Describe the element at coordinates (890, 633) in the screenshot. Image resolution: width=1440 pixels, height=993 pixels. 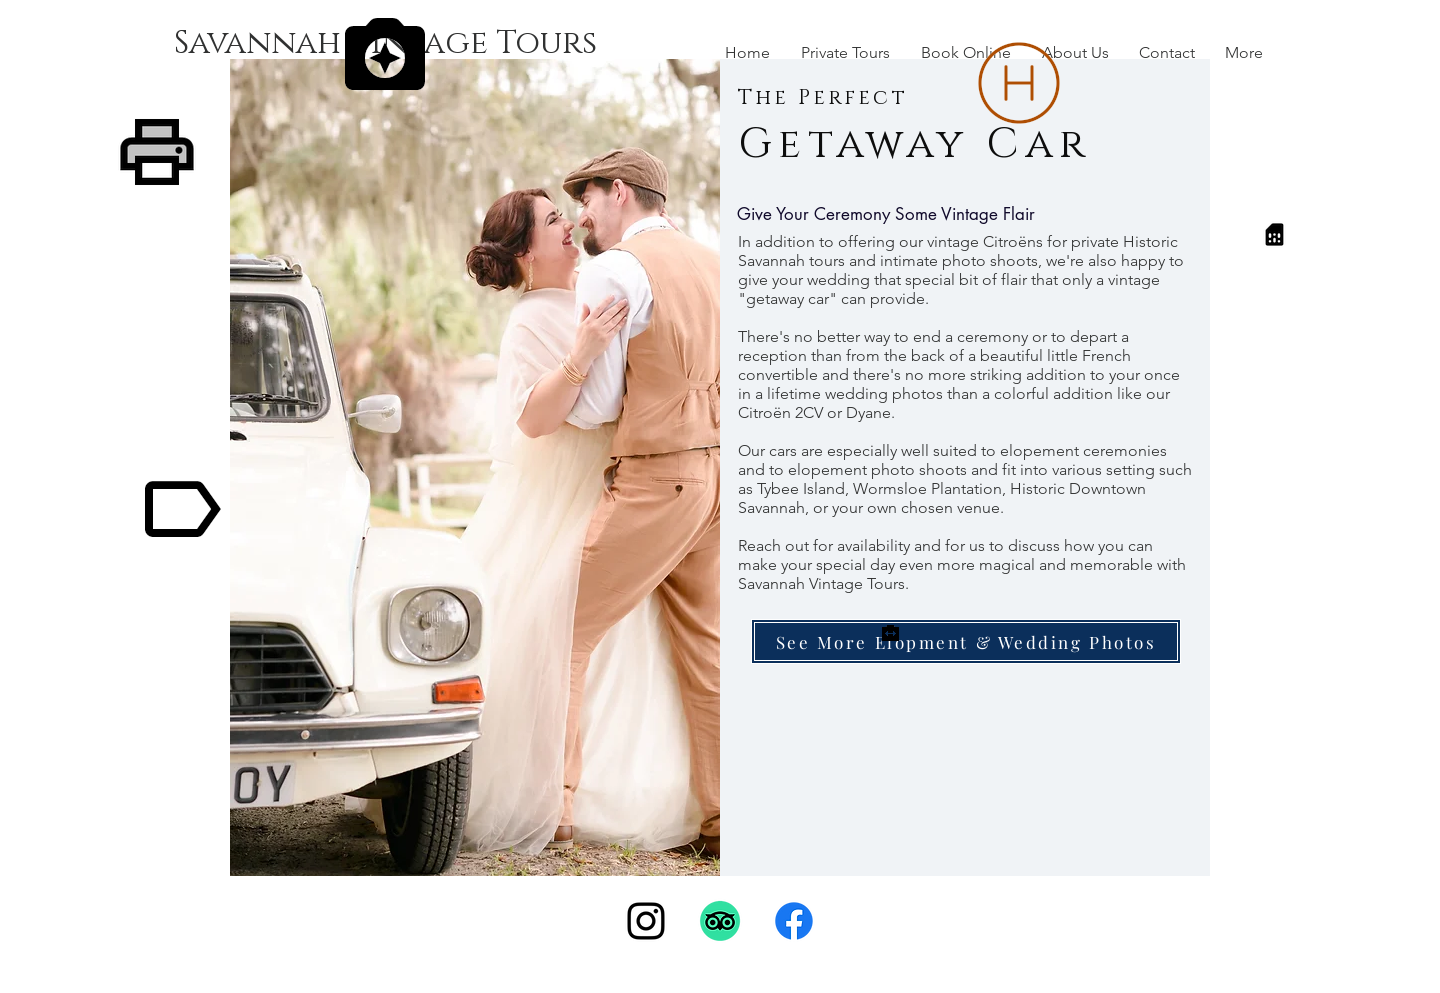
I see `switch between front and rear camera` at that location.